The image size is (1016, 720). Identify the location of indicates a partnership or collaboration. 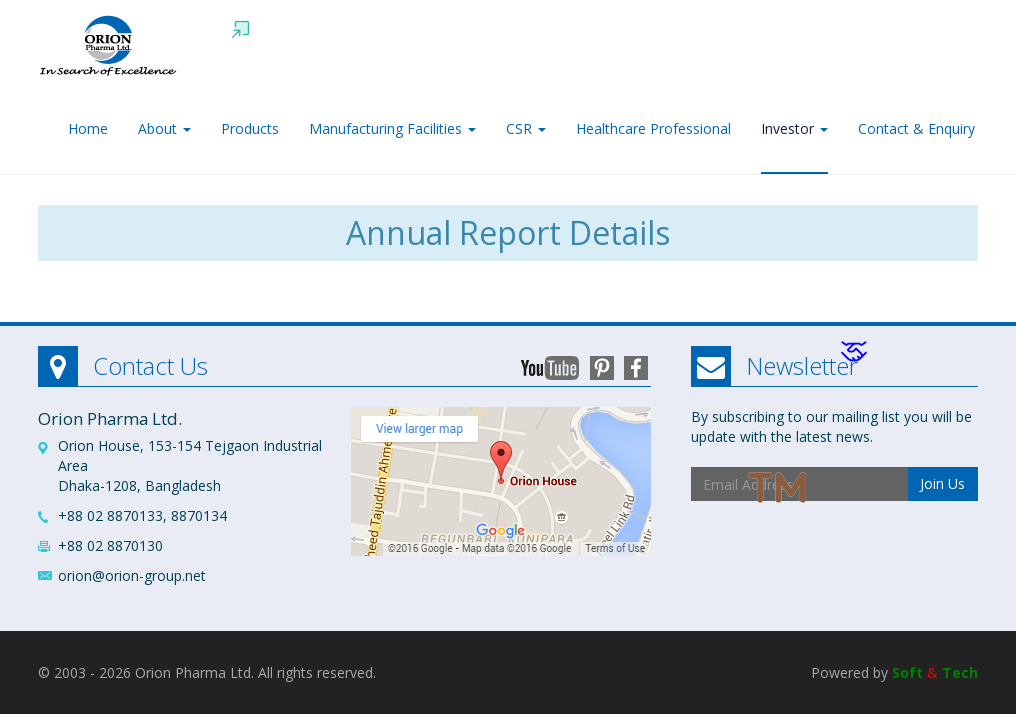
(854, 351).